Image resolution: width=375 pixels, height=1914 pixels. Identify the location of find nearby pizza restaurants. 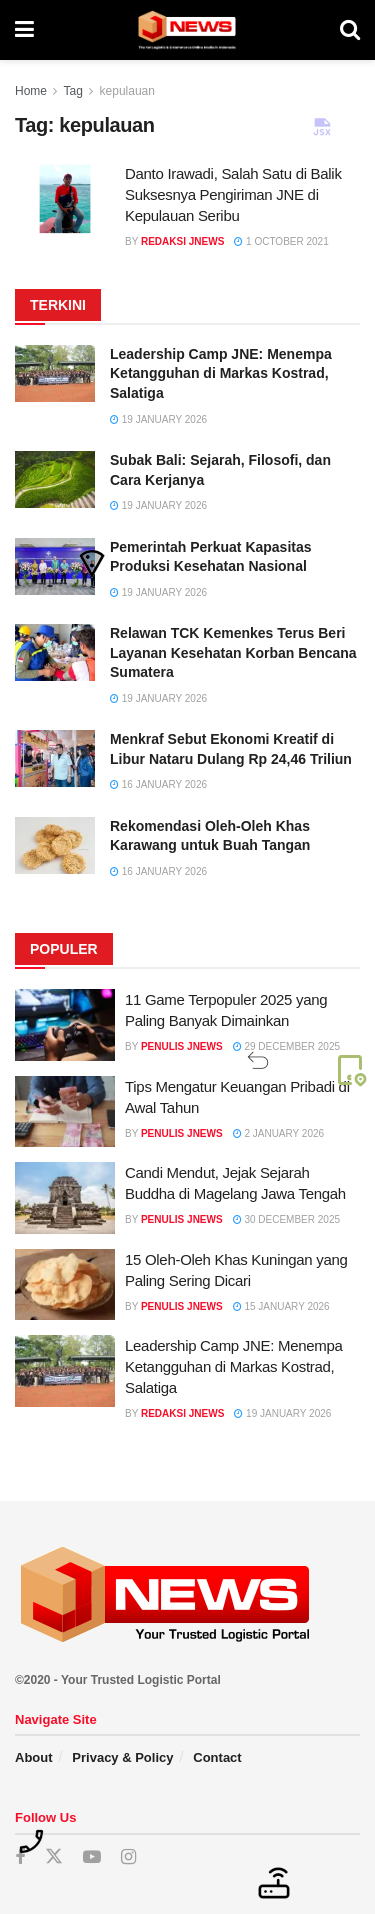
(92, 564).